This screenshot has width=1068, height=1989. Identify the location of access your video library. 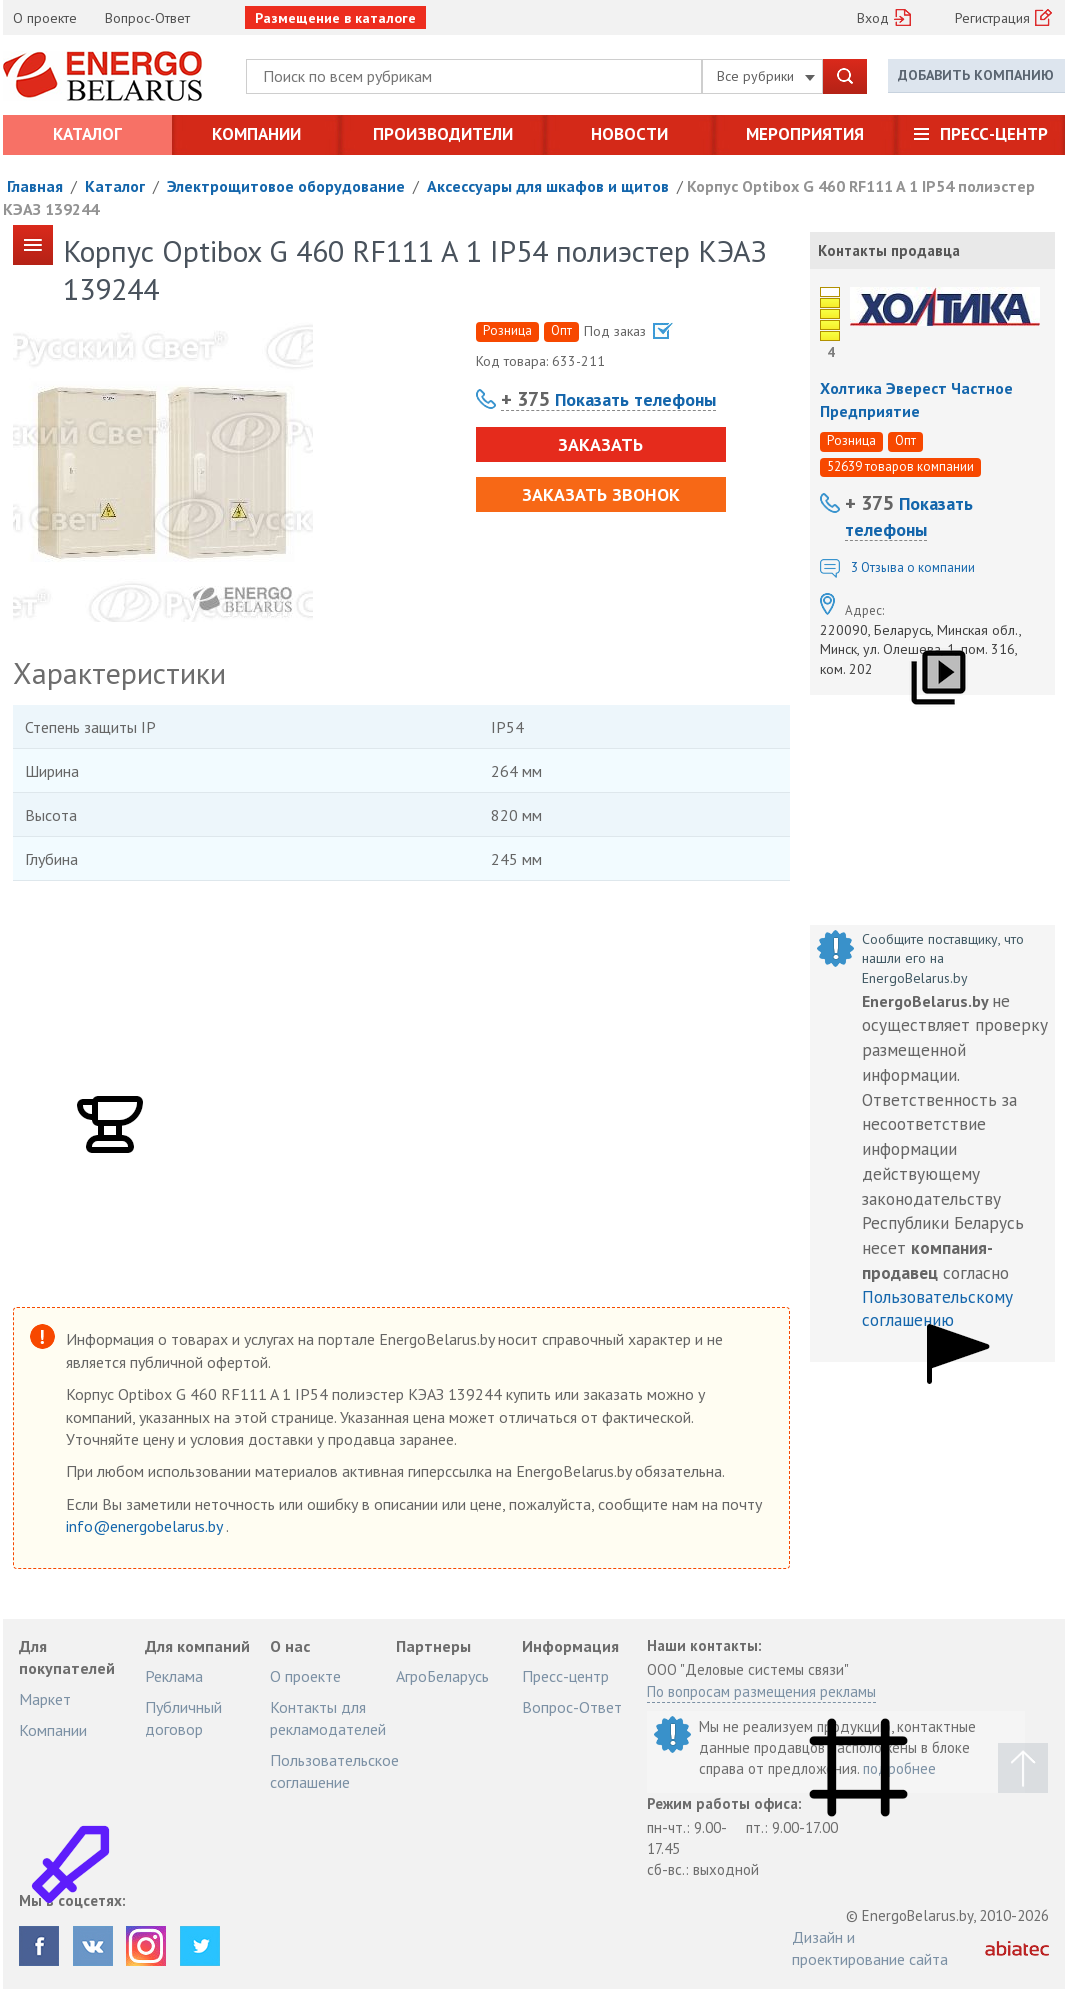
(938, 677).